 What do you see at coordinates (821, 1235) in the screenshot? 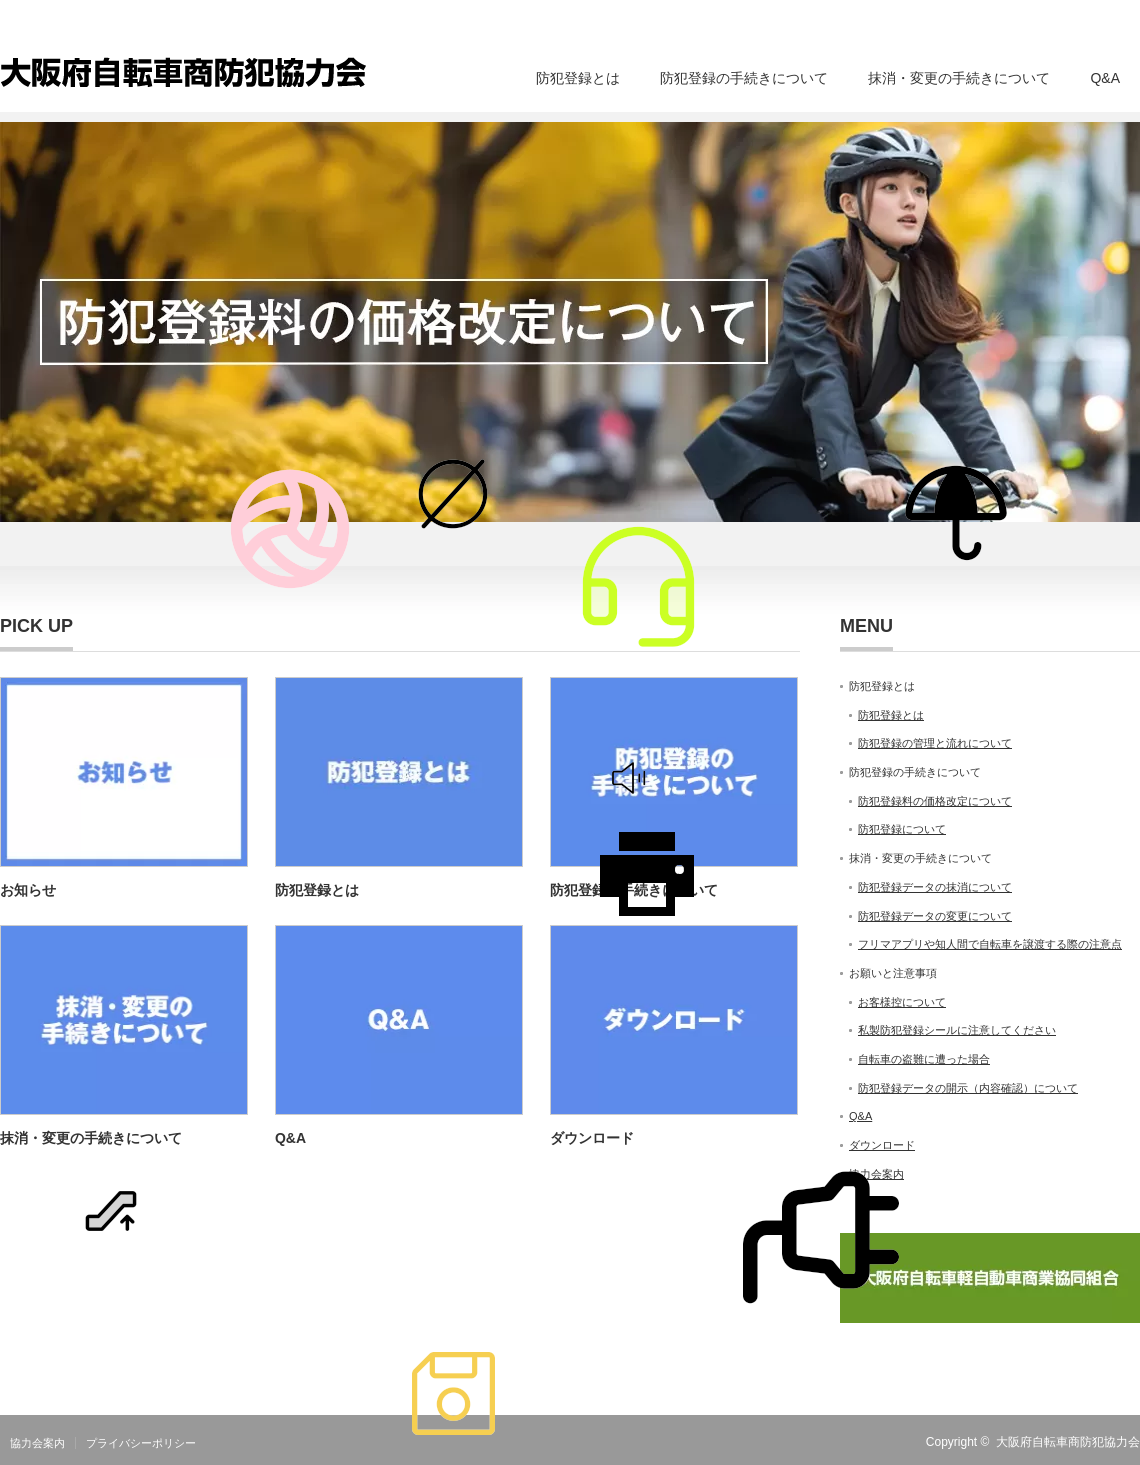
I see `connect to a power source or external device` at bounding box center [821, 1235].